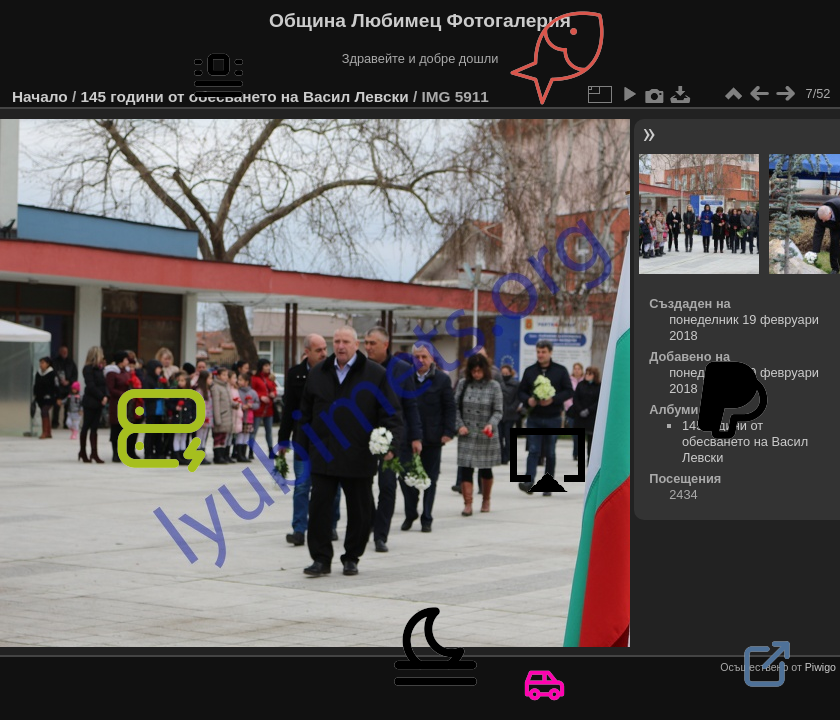 Image resolution: width=840 pixels, height=720 pixels. Describe the element at coordinates (767, 664) in the screenshot. I see `open link in a new tab or window` at that location.